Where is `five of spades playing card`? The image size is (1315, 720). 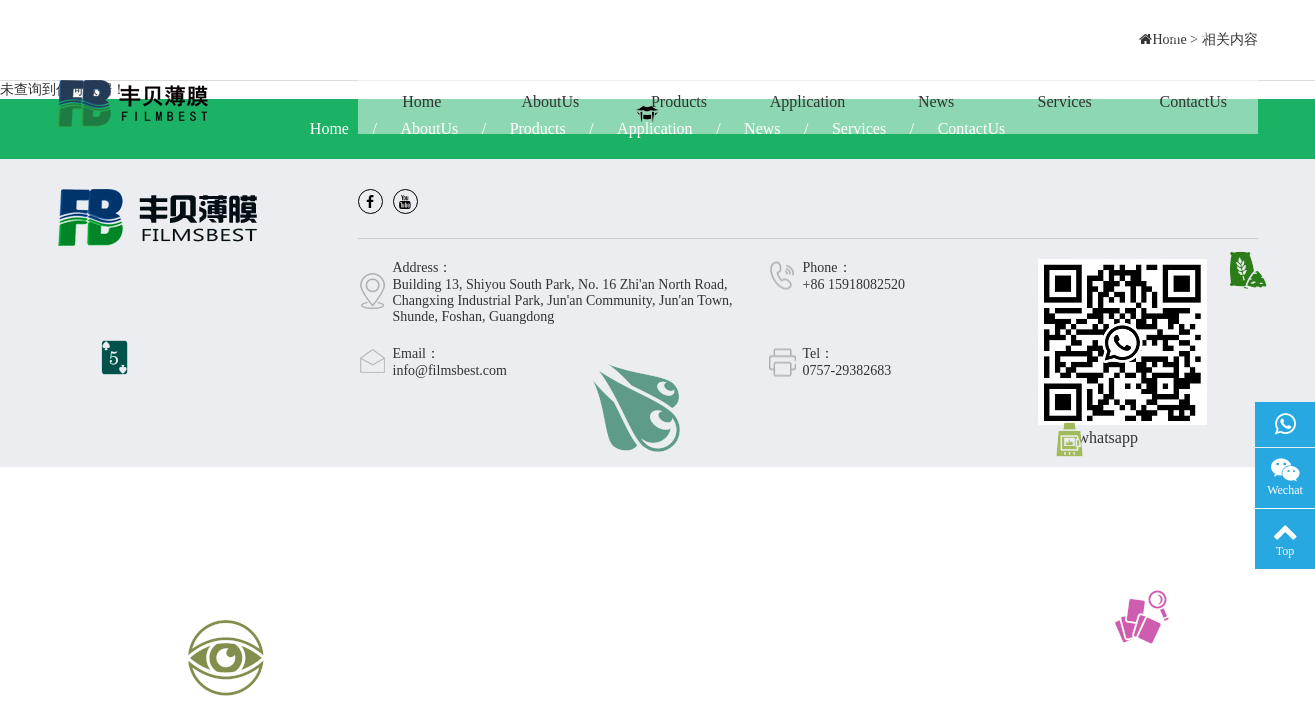
five of spades playing card is located at coordinates (114, 357).